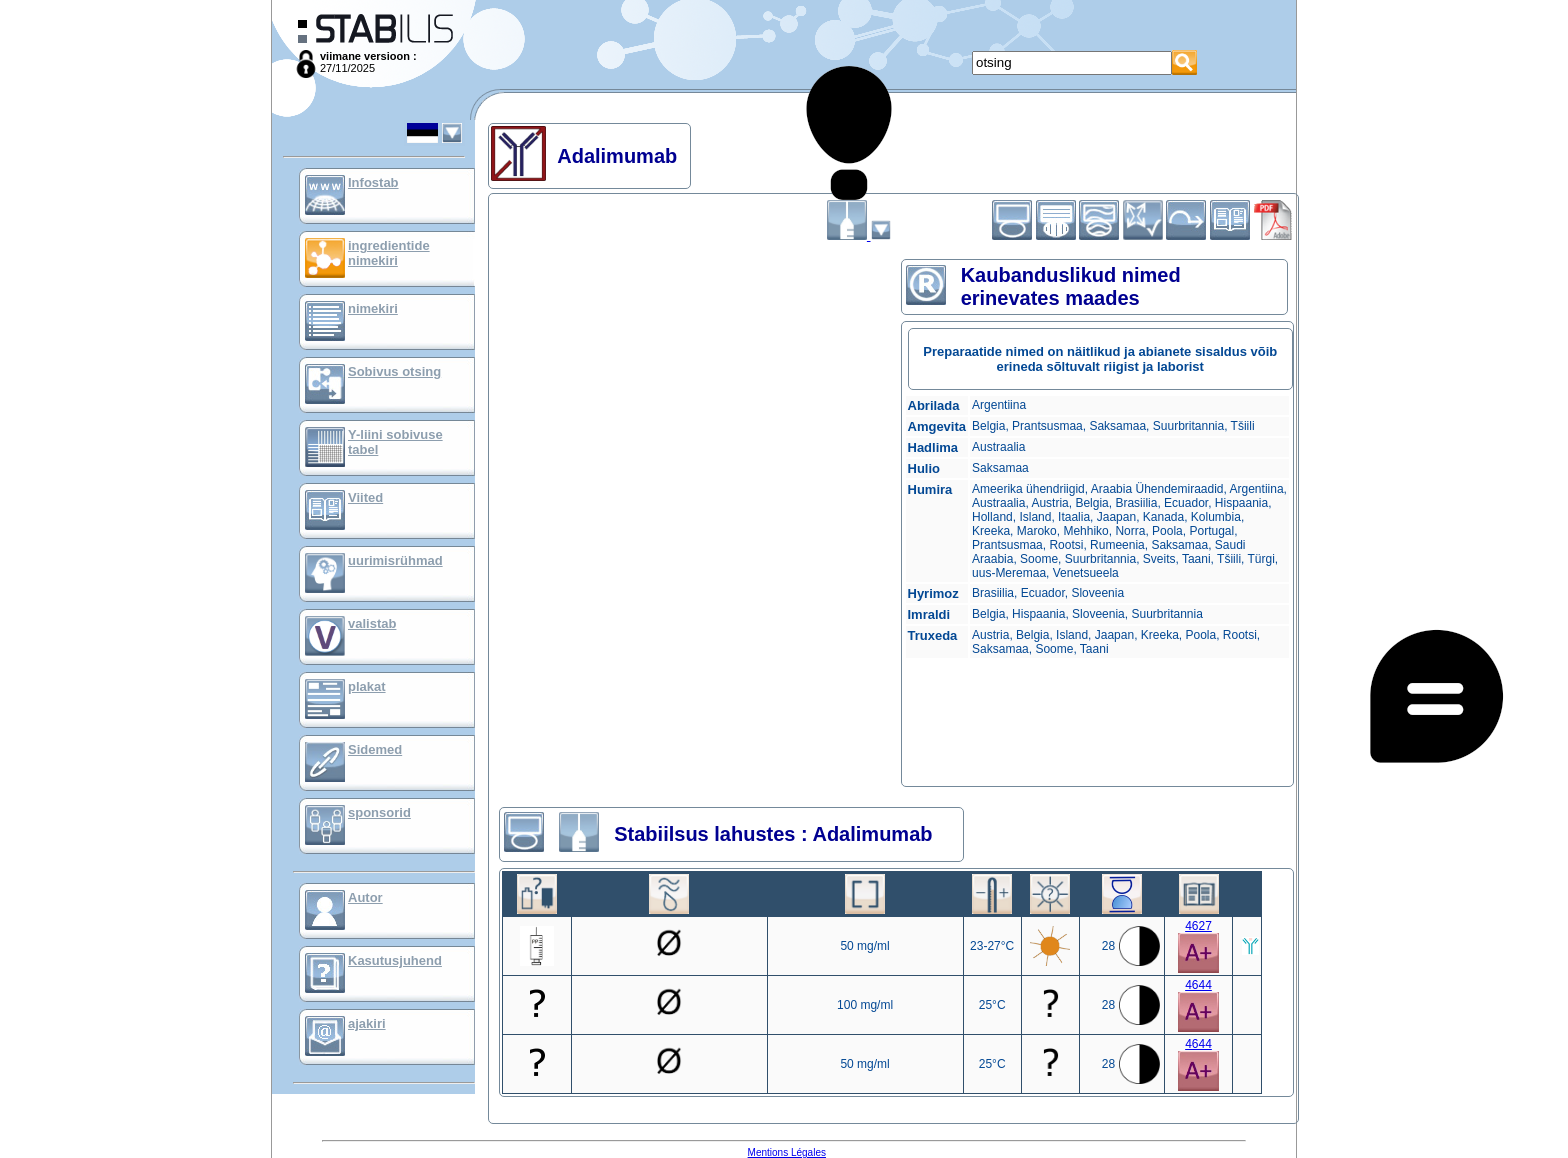 This screenshot has width=1568, height=1158. Describe the element at coordinates (1434, 699) in the screenshot. I see `open chat or messaging` at that location.